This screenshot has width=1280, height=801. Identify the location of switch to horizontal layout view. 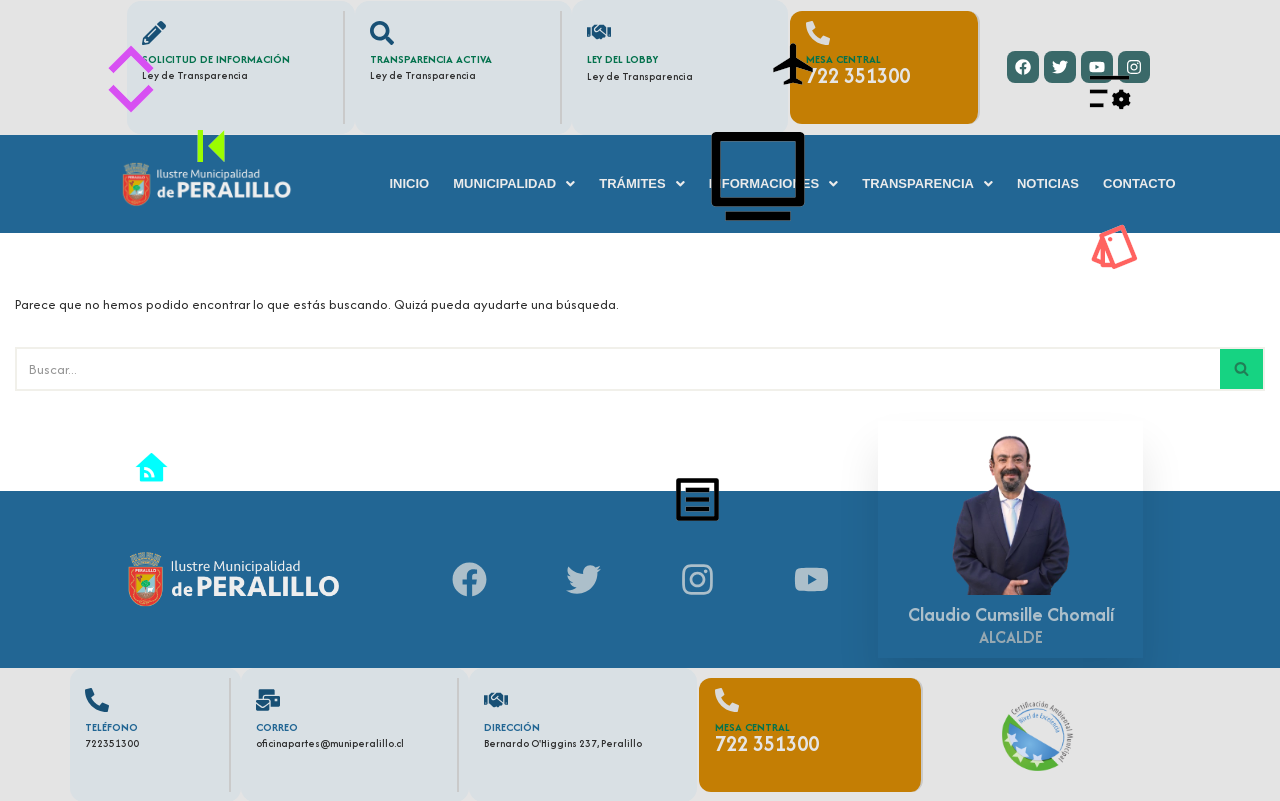
(697, 499).